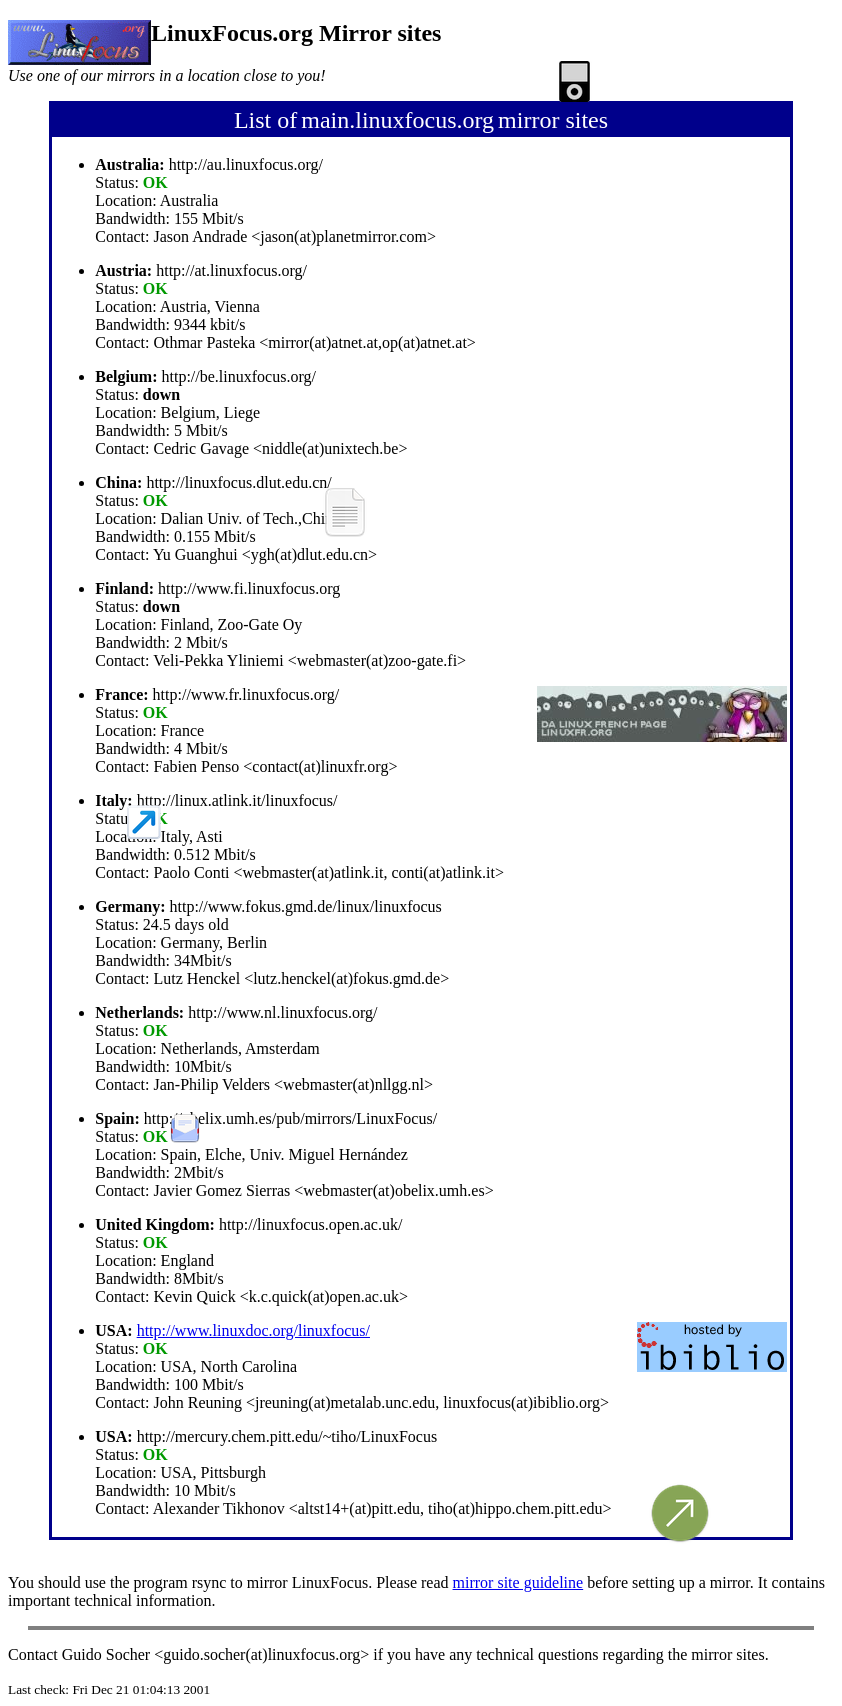 This screenshot has height=1706, width=842. What do you see at coordinates (185, 1129) in the screenshot?
I see `indicates a message has been read` at bounding box center [185, 1129].